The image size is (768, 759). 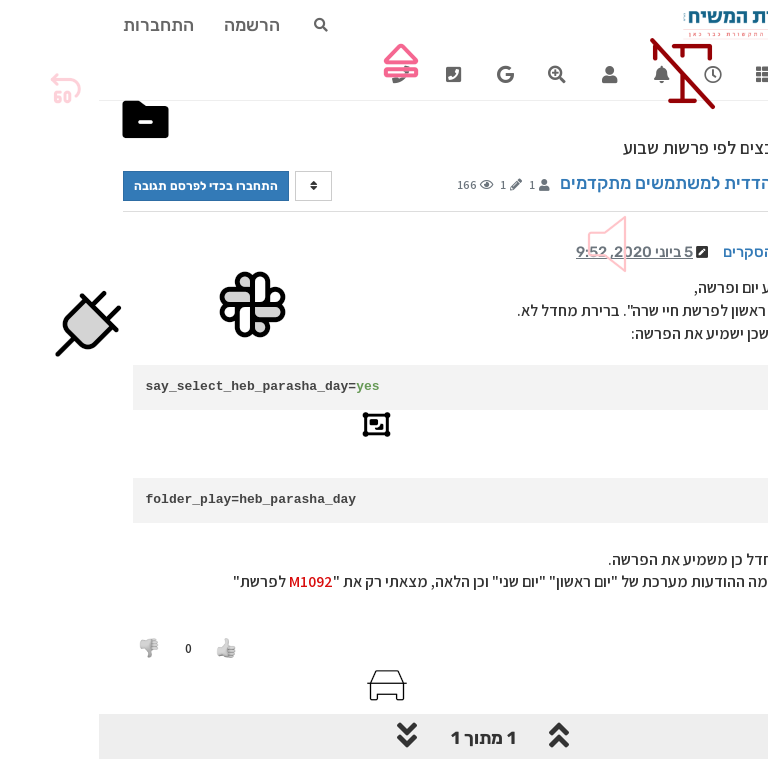 What do you see at coordinates (387, 686) in the screenshot?
I see `access vehicle or car-related features` at bounding box center [387, 686].